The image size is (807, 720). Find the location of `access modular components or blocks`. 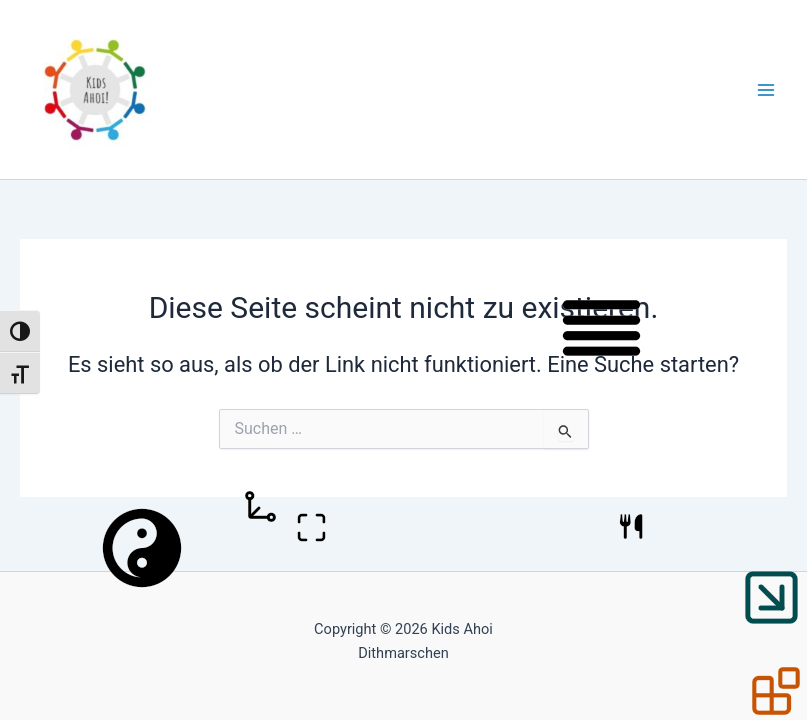

access modular components or blocks is located at coordinates (776, 691).